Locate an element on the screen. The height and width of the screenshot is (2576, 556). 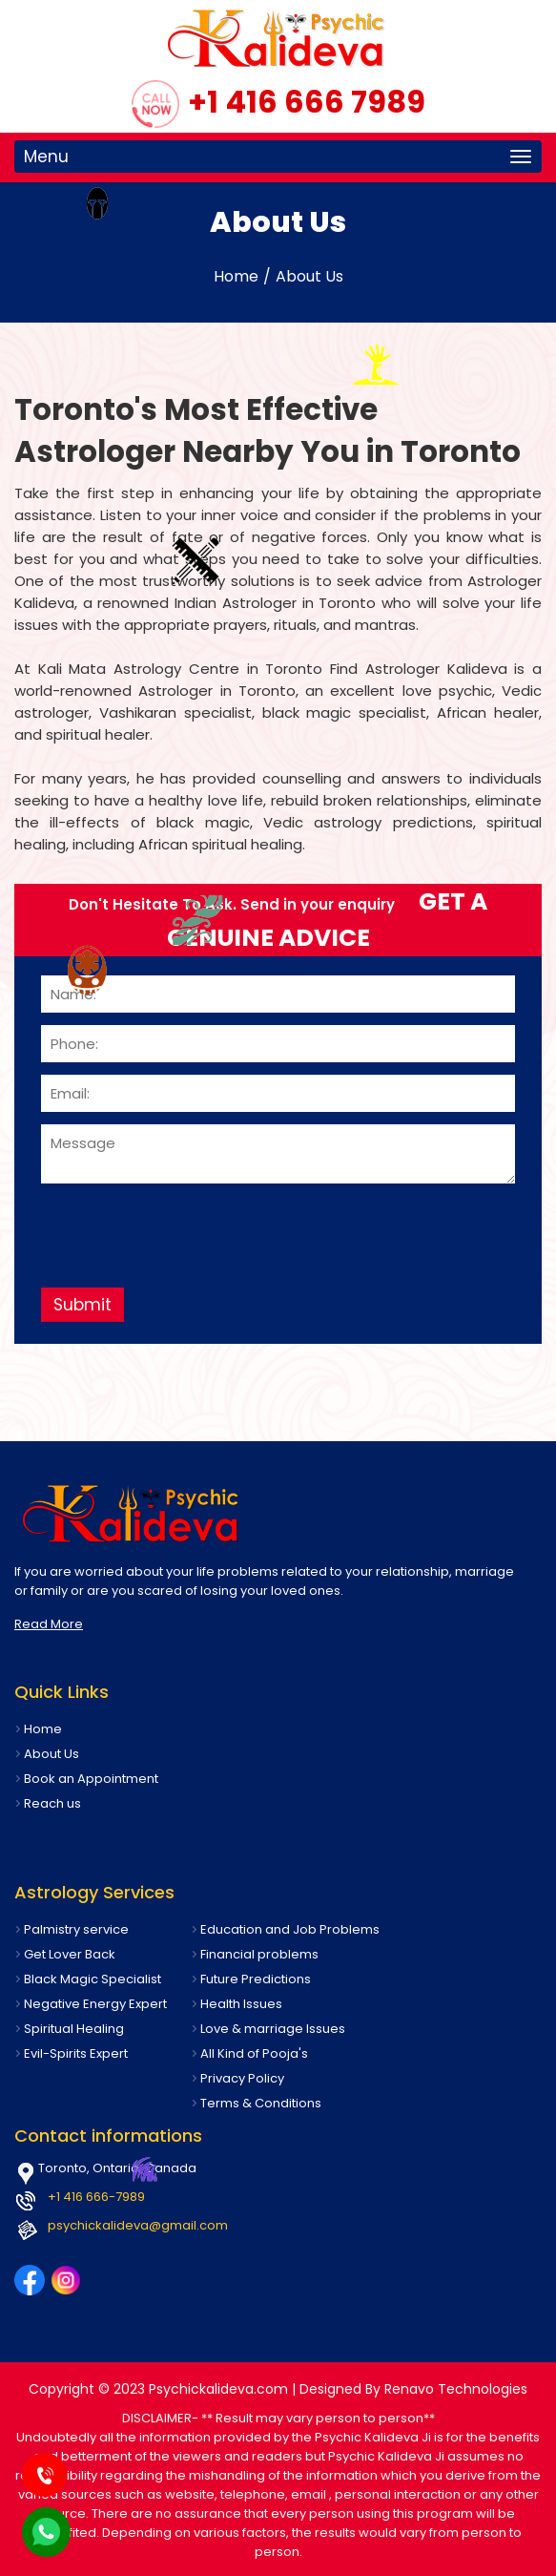
indicates sadness or crying emotion in game is located at coordinates (97, 203).